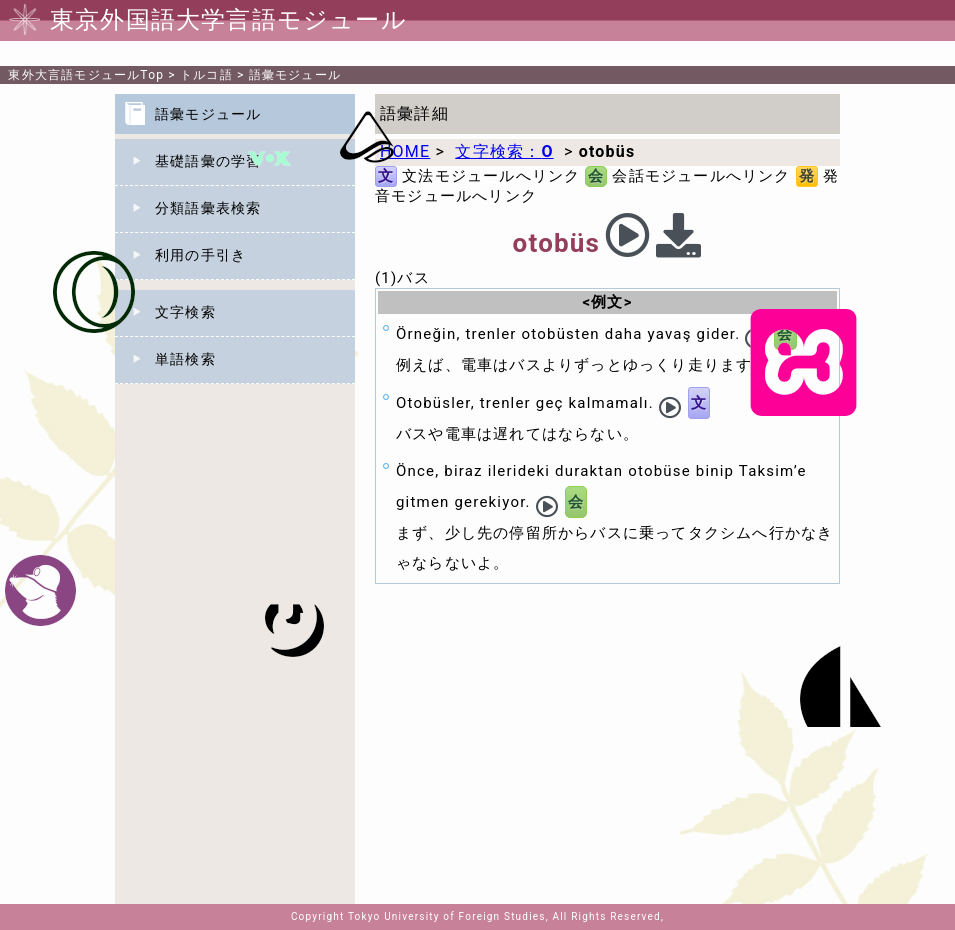 The image size is (955, 930). What do you see at coordinates (40, 590) in the screenshot?
I see `open Mullvad VPN app` at bounding box center [40, 590].